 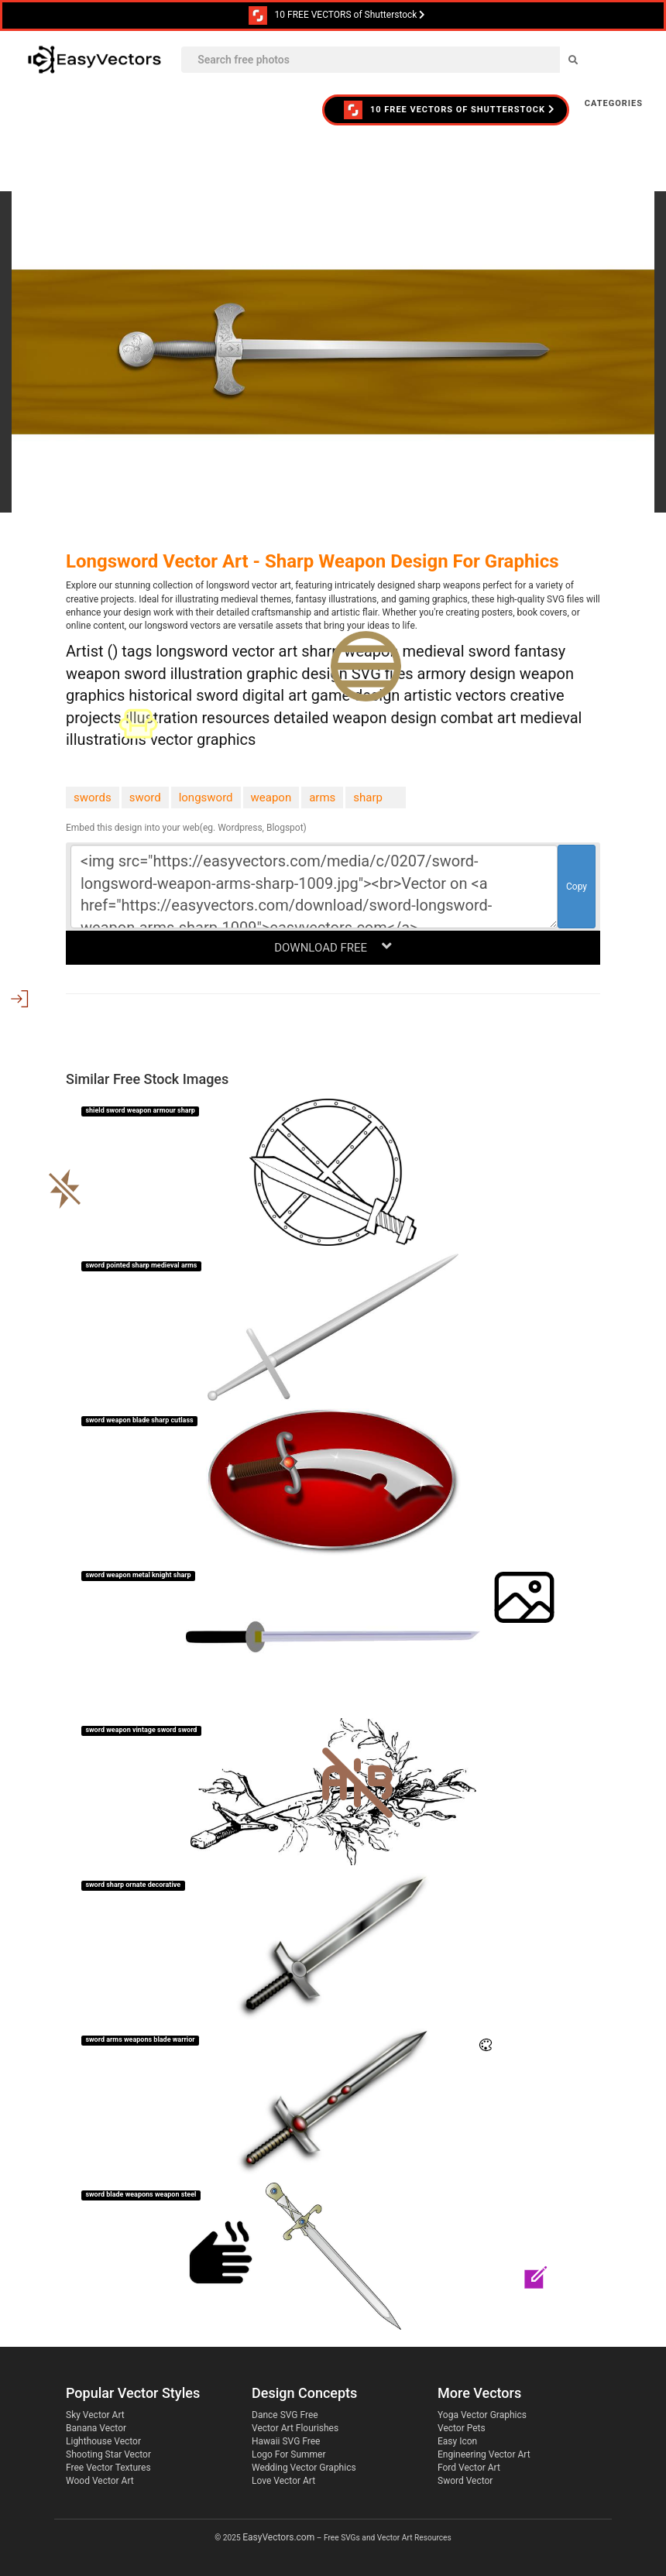 What do you see at coordinates (486, 2045) in the screenshot?
I see `customize color or theme settings` at bounding box center [486, 2045].